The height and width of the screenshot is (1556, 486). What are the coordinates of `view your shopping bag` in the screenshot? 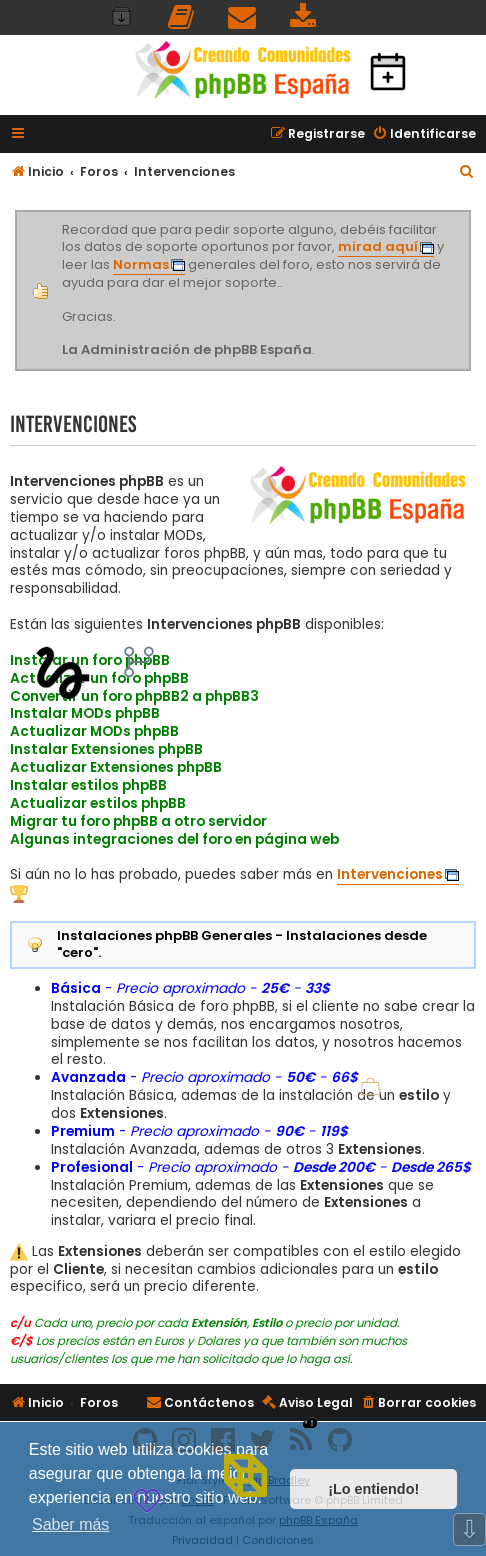 It's located at (370, 1087).